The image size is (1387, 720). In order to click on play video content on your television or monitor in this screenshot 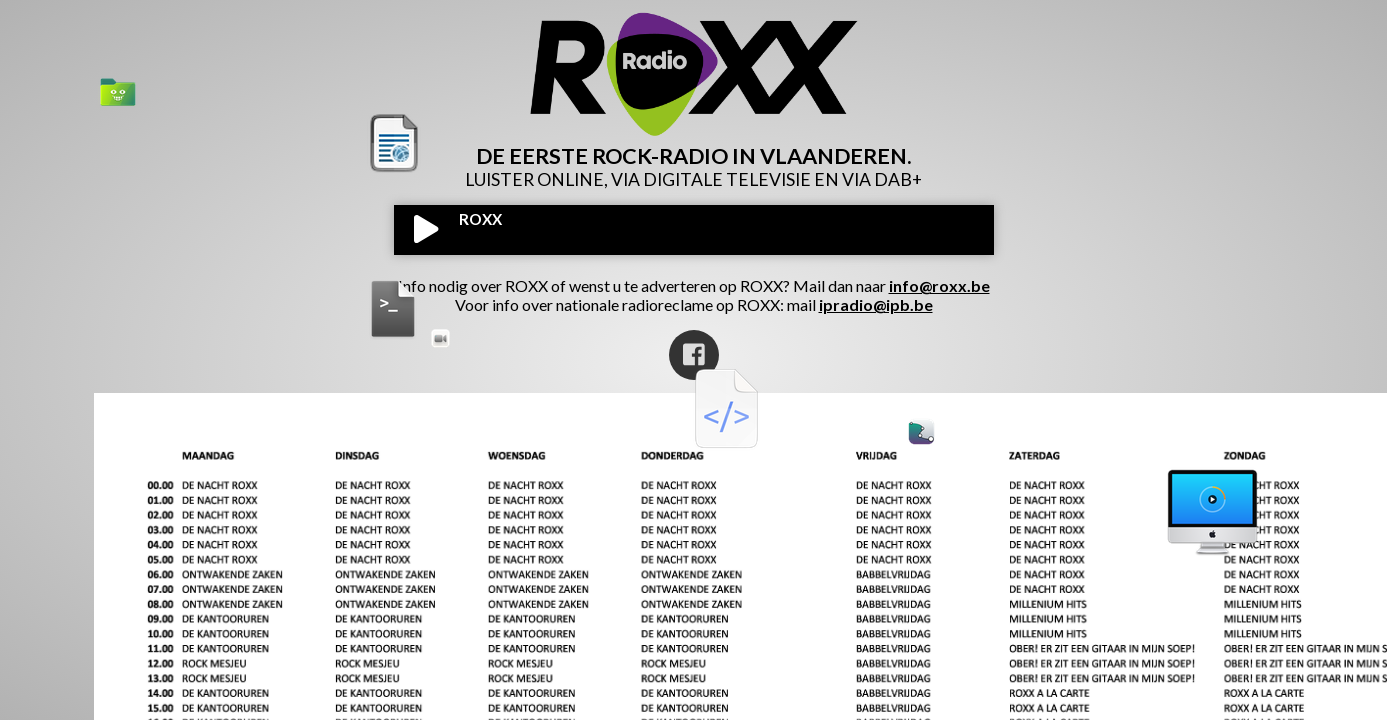, I will do `click(1212, 512)`.